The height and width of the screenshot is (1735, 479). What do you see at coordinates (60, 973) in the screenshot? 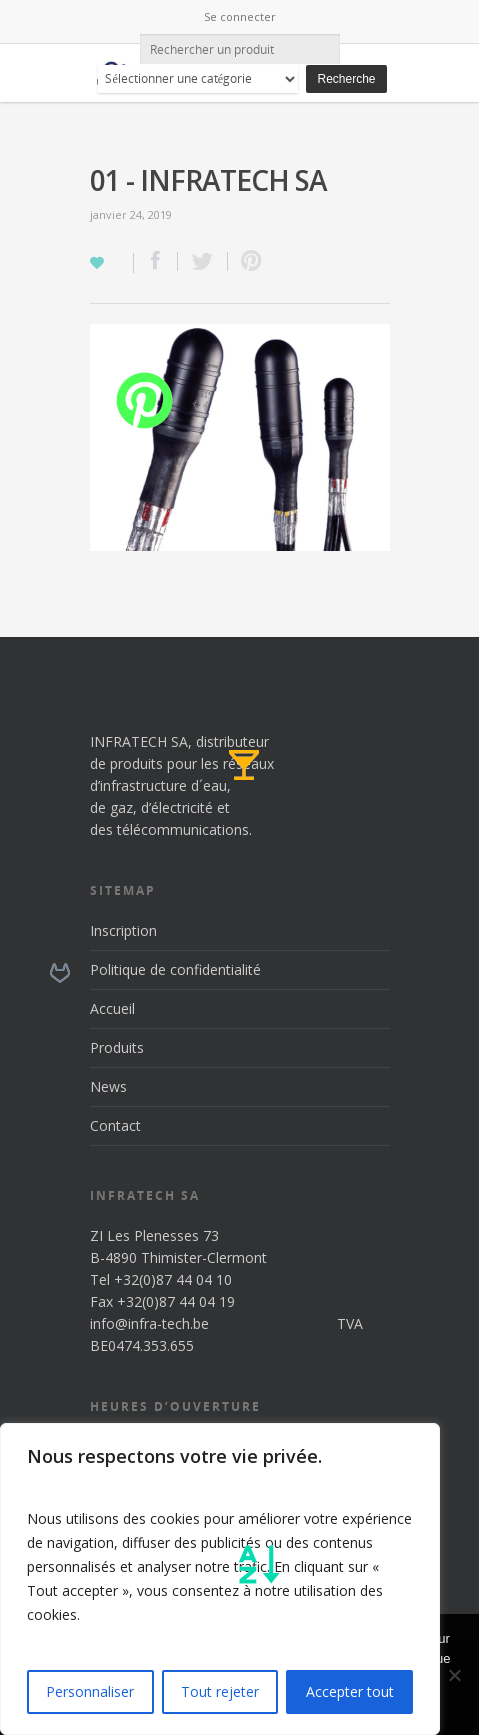
I see `open GitLab repository` at bounding box center [60, 973].